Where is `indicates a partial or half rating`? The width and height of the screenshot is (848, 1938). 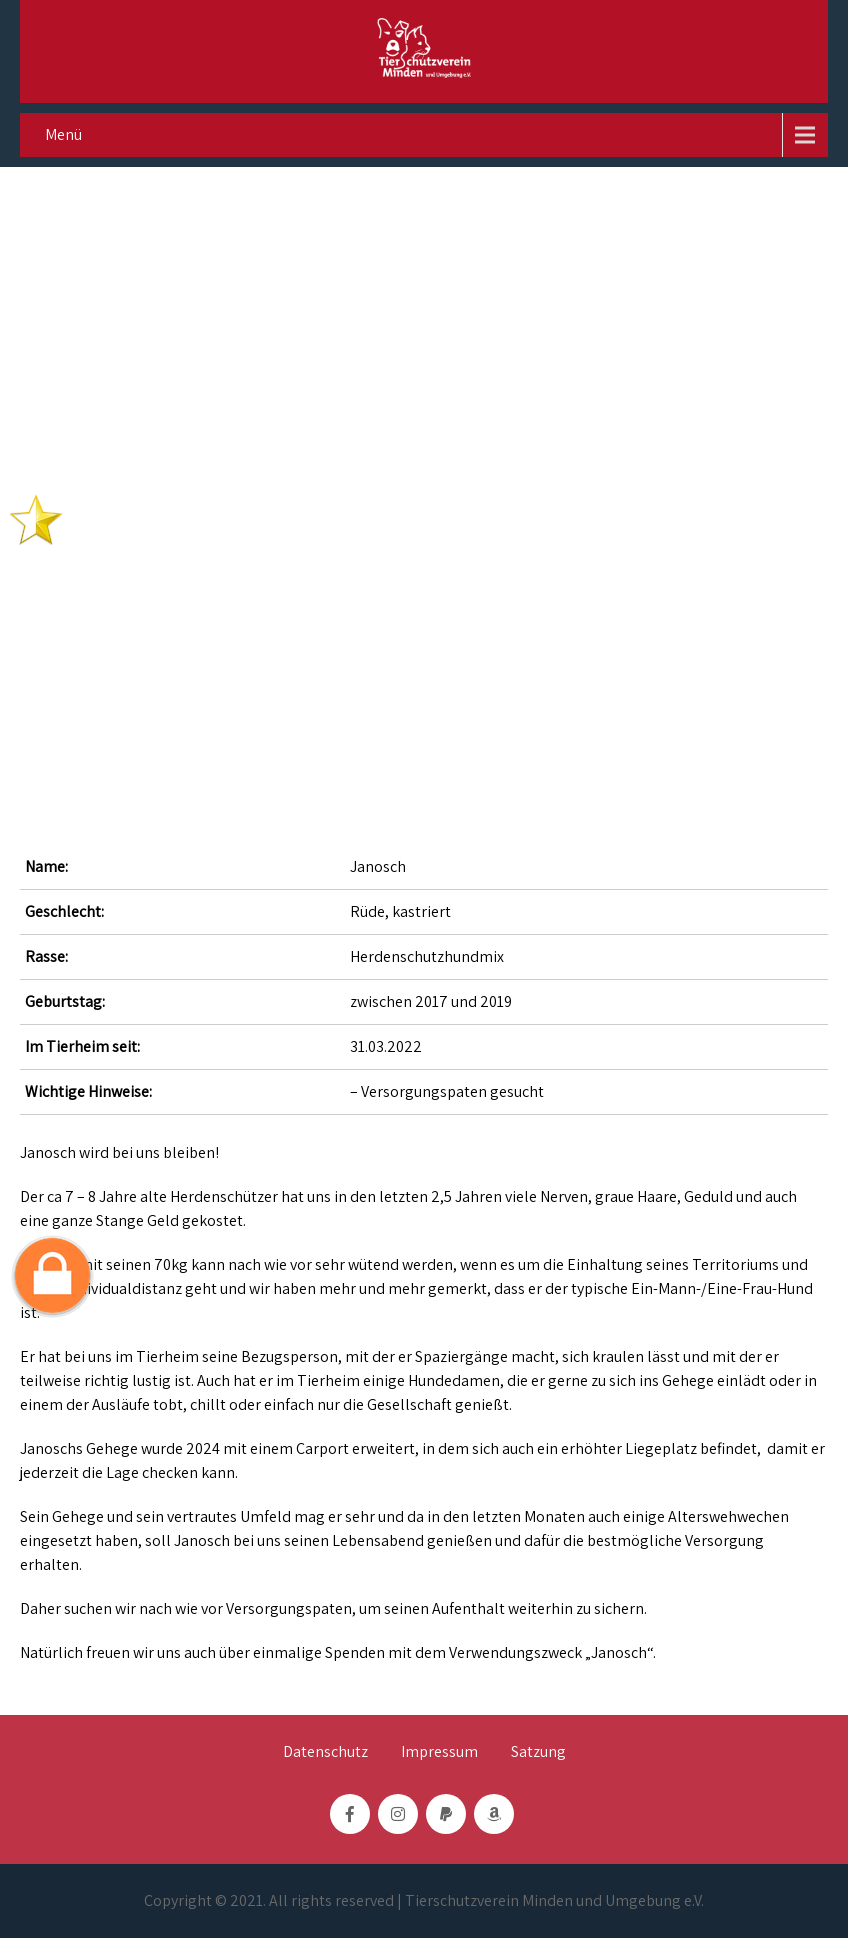 indicates a partial or half rating is located at coordinates (35, 521).